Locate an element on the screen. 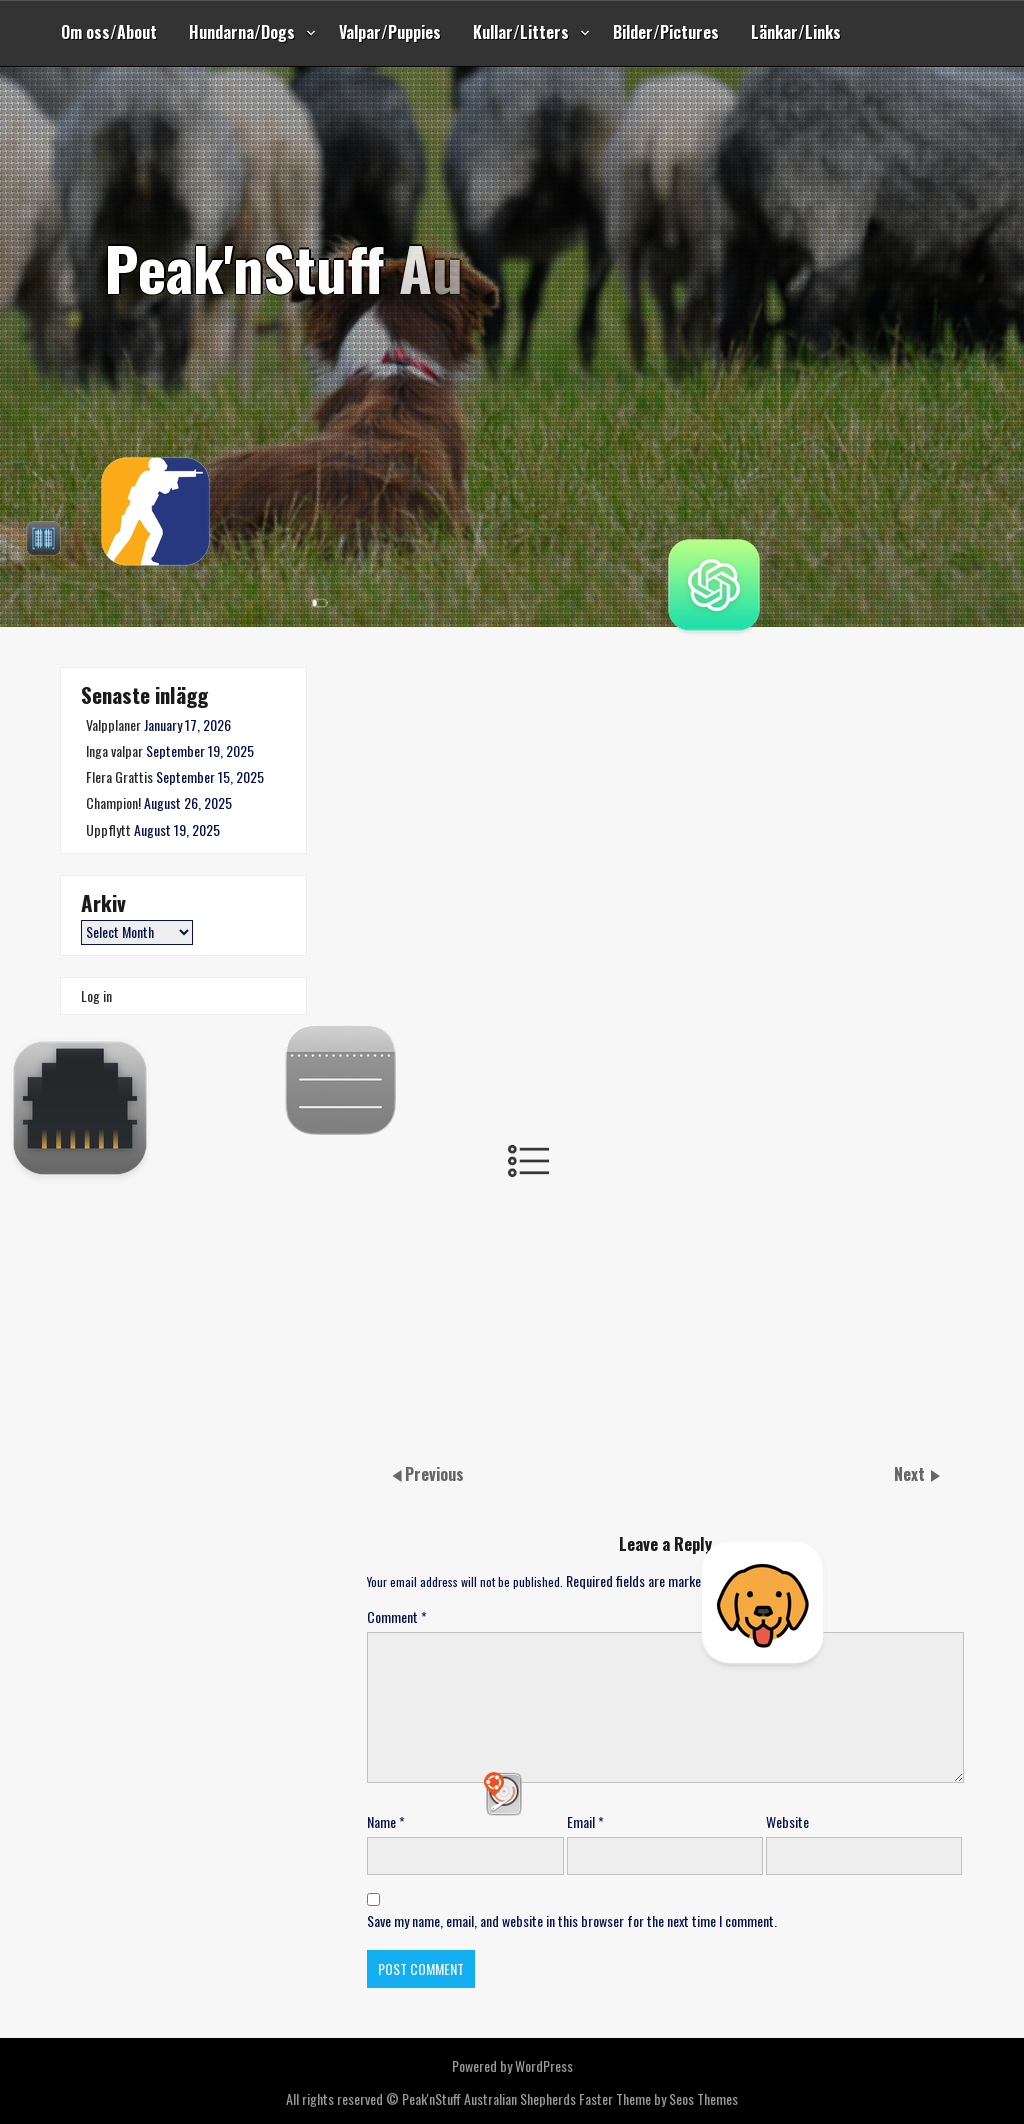 The width and height of the screenshot is (1024, 2124). open the notes app is located at coordinates (340, 1079).